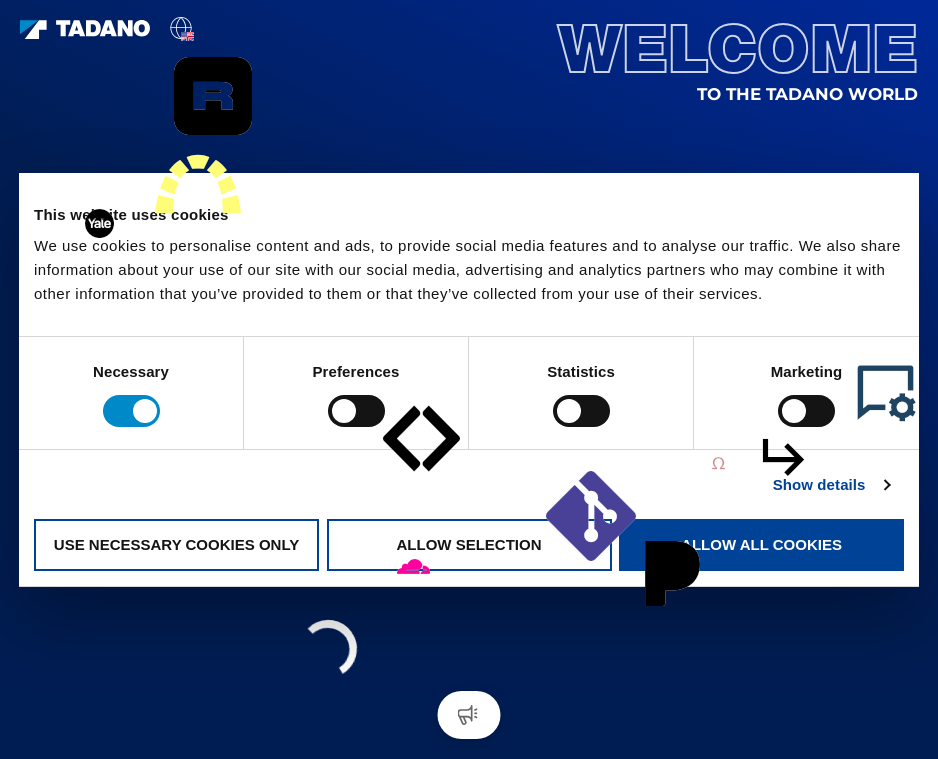  I want to click on open the rarible NFT marketplace app, so click(213, 96).